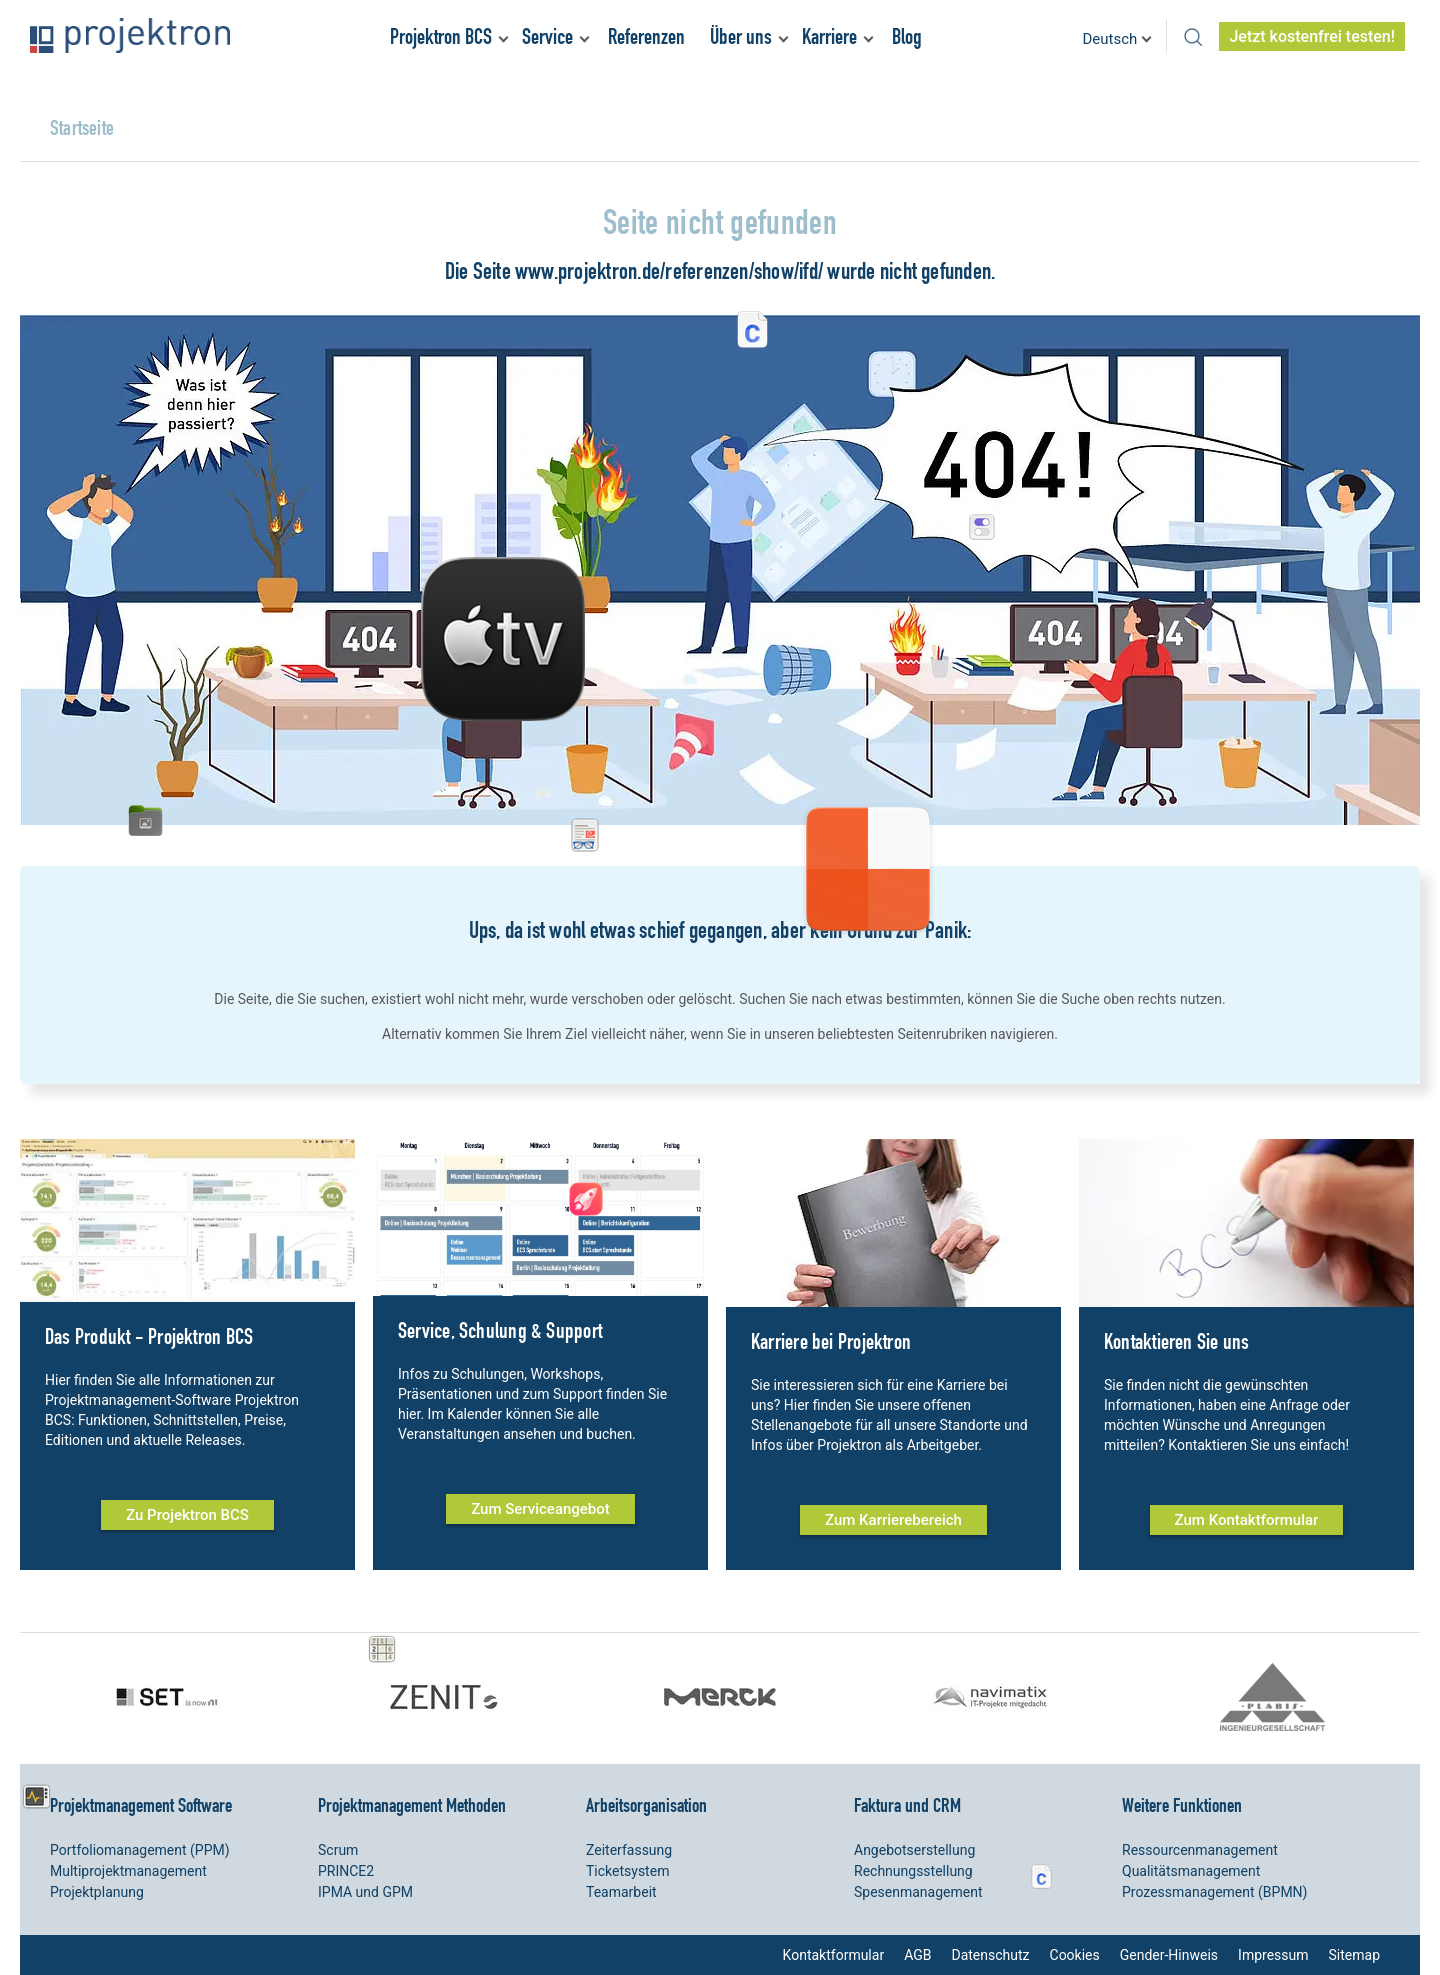  What do you see at coordinates (36, 1796) in the screenshot?
I see `launch htop system monitor` at bounding box center [36, 1796].